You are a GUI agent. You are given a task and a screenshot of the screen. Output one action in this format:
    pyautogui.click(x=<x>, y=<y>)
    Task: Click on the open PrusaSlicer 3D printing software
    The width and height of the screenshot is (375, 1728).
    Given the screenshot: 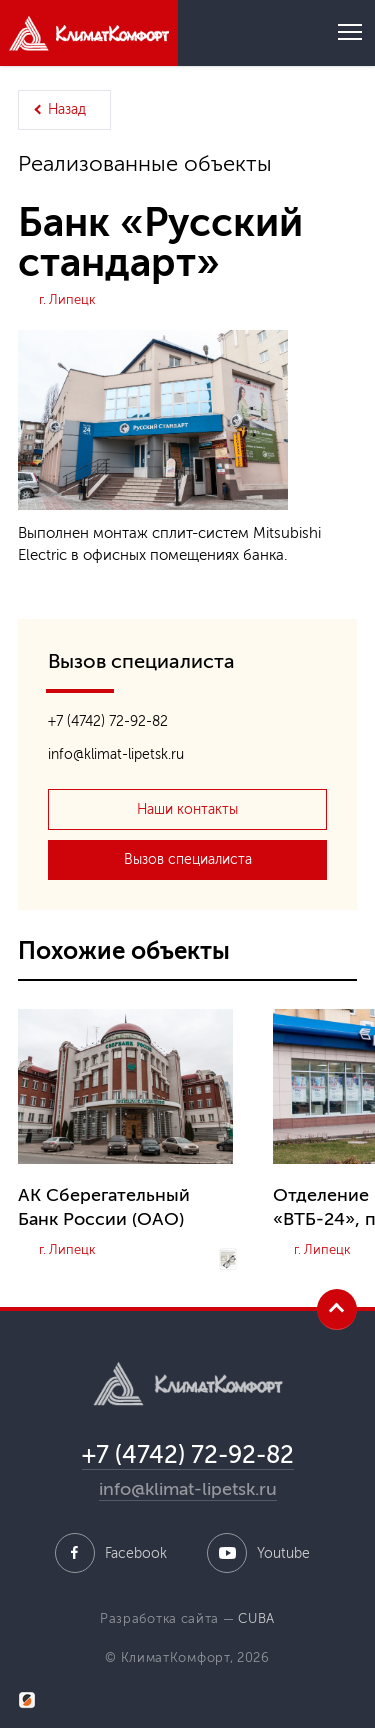 What is the action you would take?
    pyautogui.click(x=27, y=1700)
    